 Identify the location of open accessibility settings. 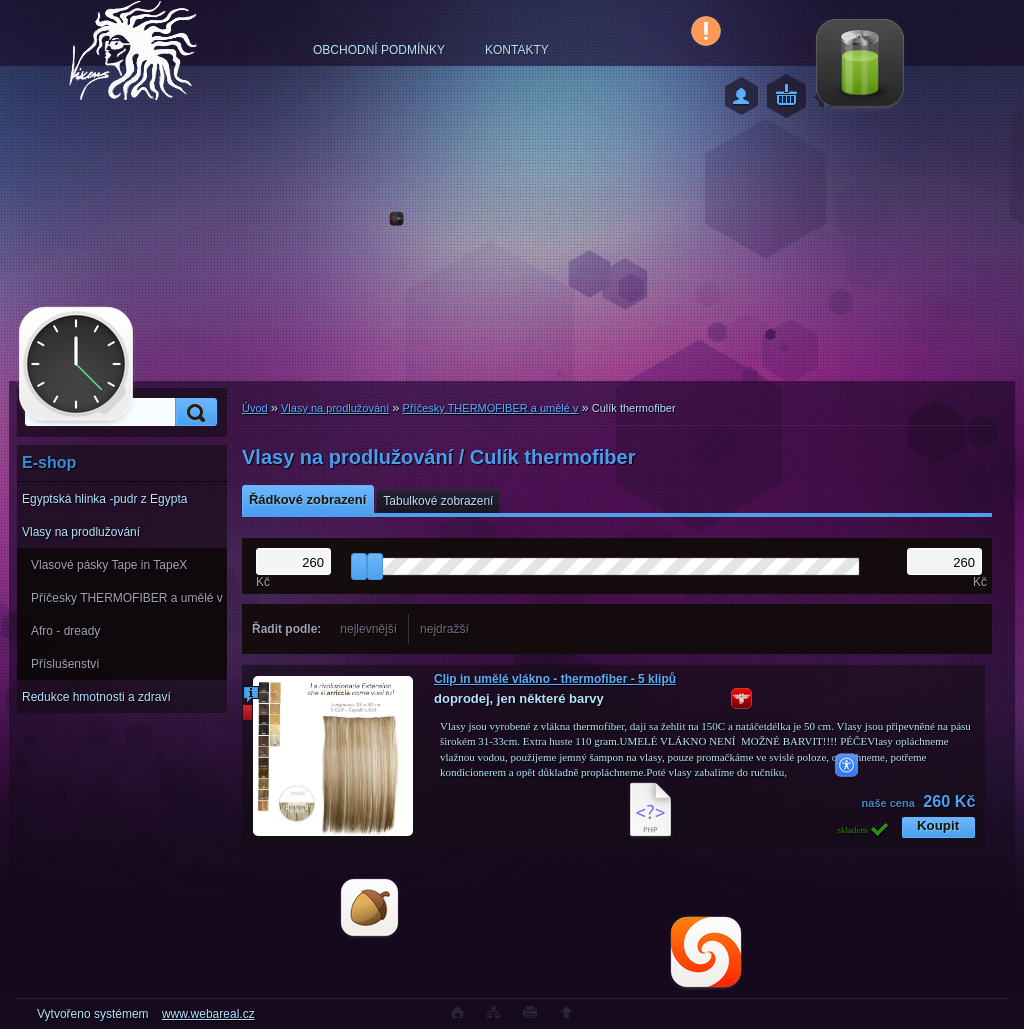
(846, 765).